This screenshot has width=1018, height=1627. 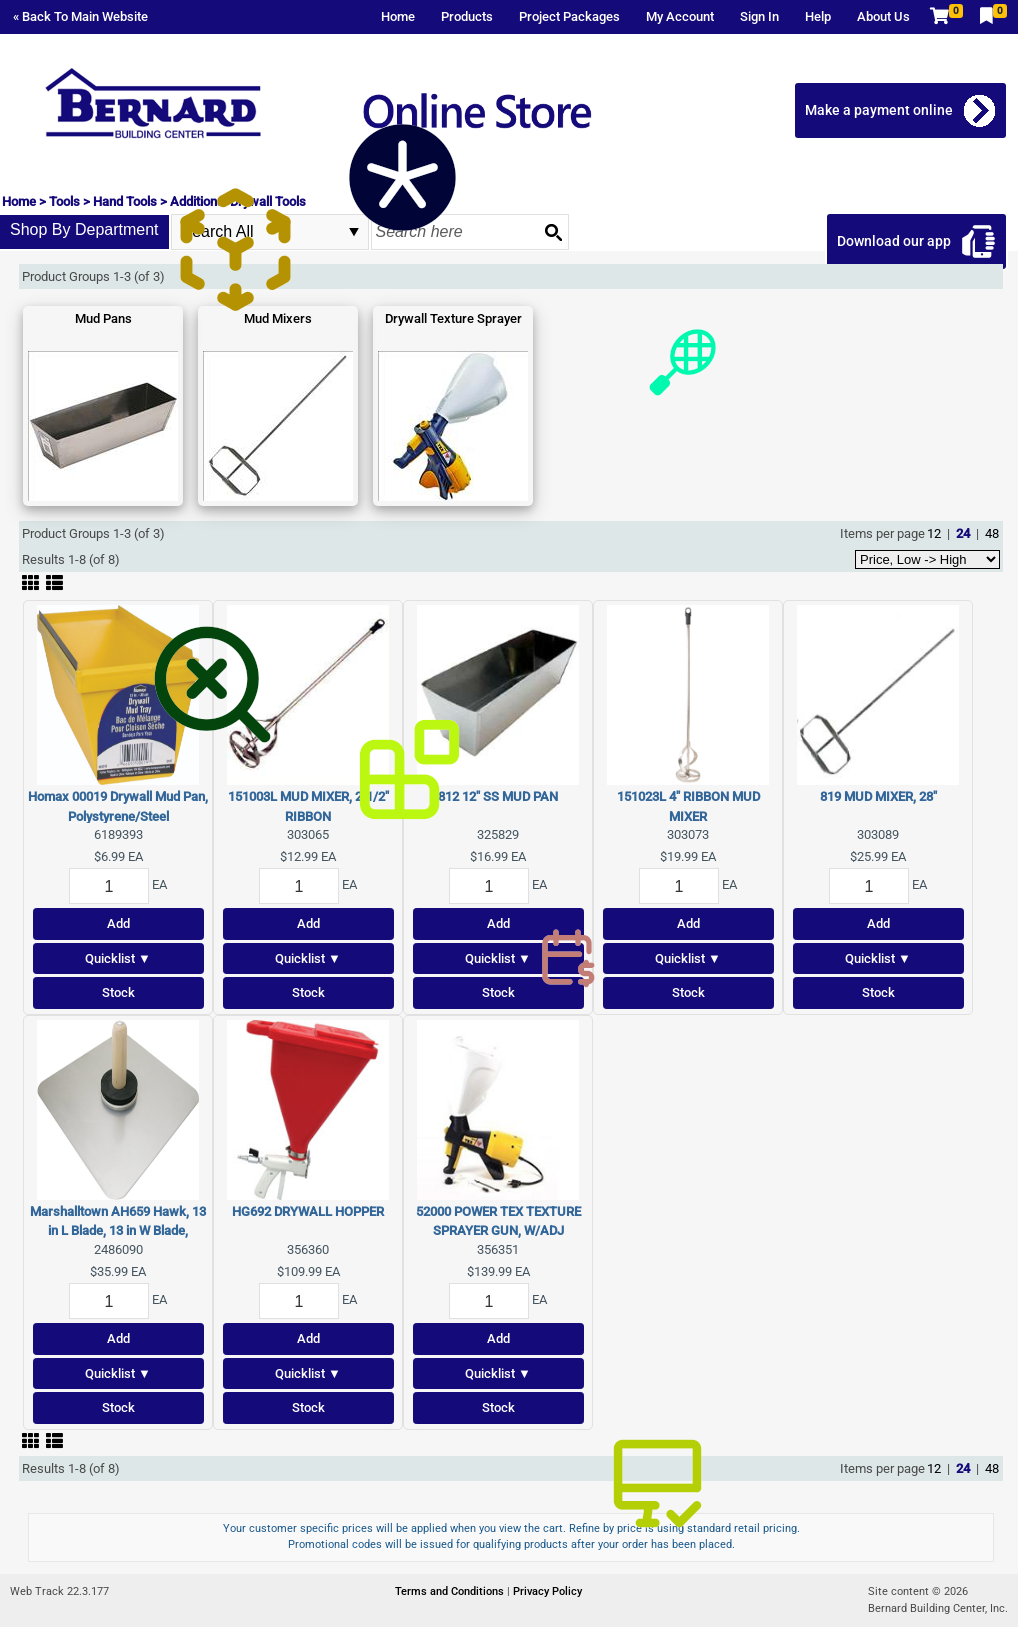 I want to click on access modular components or building blocks, so click(x=409, y=769).